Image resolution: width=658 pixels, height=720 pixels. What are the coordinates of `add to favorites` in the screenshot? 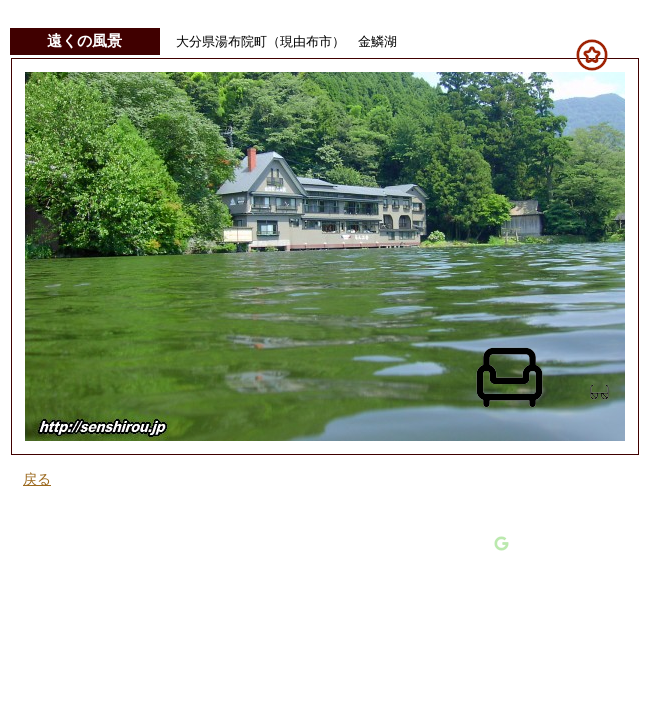 It's located at (592, 55).